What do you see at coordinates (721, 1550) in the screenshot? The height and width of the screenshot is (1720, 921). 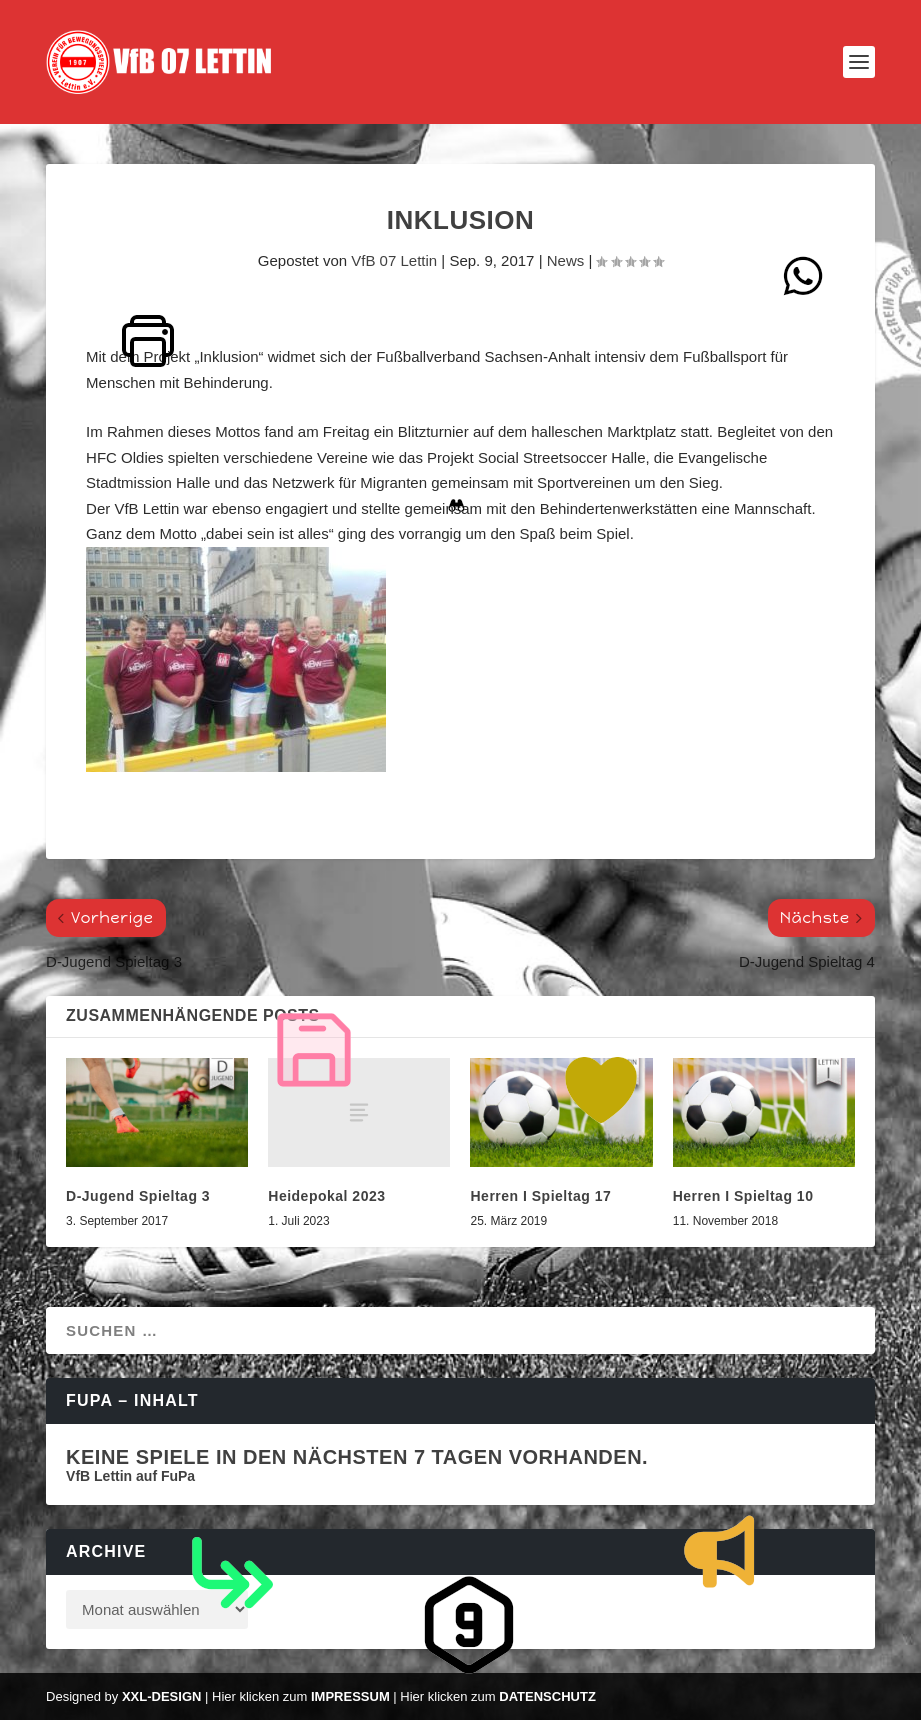 I see `make an announcement` at bounding box center [721, 1550].